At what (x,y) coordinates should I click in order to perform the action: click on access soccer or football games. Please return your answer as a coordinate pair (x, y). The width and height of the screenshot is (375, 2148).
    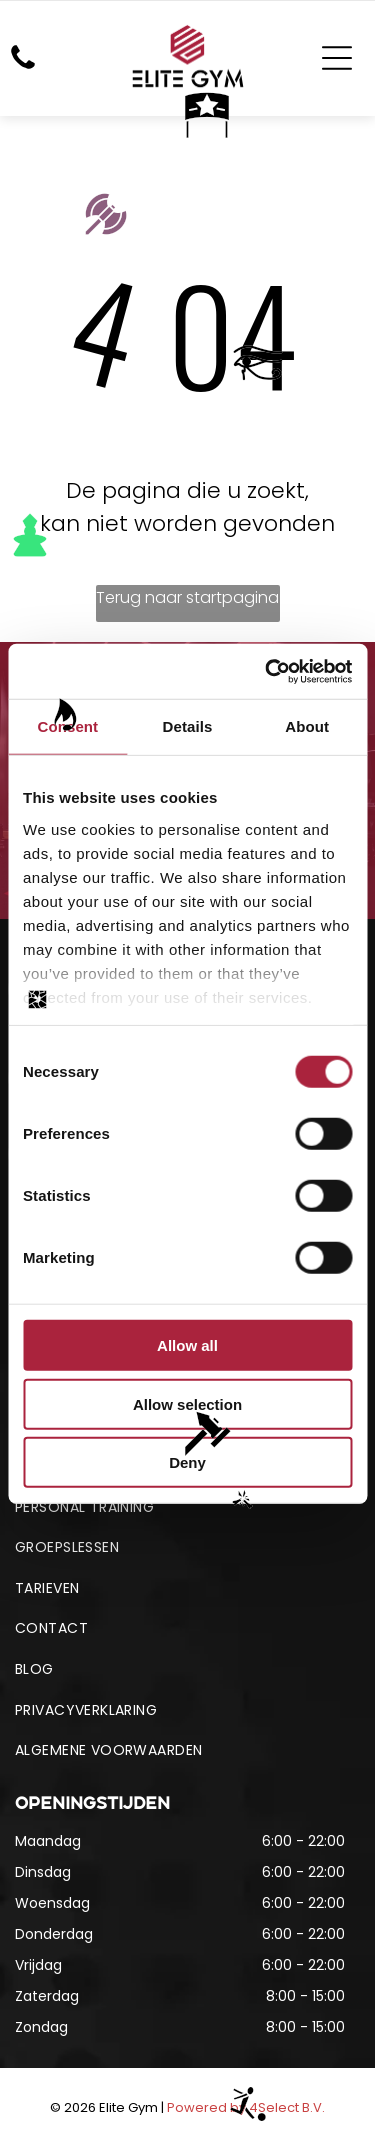
    Looking at the image, I should click on (248, 2104).